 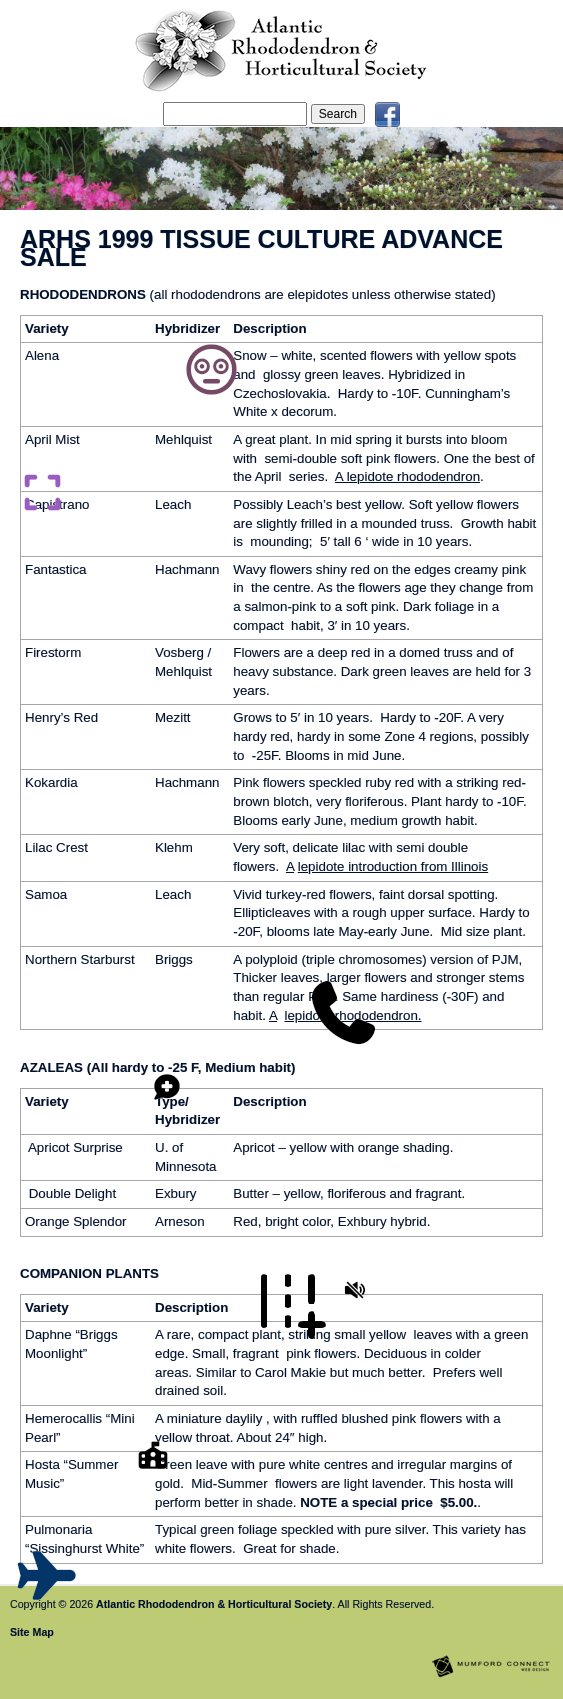 I want to click on make a phone call, so click(x=343, y=1012).